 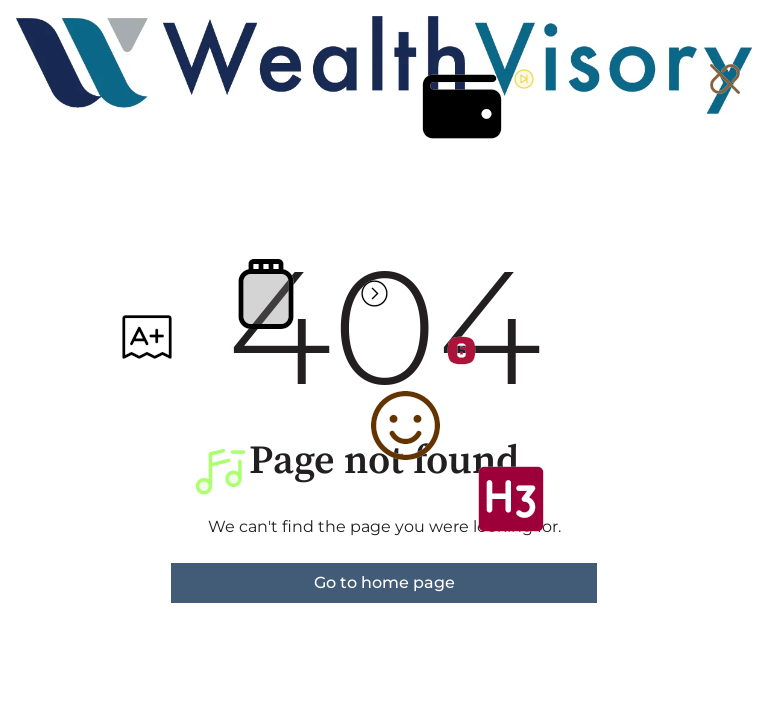 What do you see at coordinates (147, 336) in the screenshot?
I see `view exam or test results` at bounding box center [147, 336].